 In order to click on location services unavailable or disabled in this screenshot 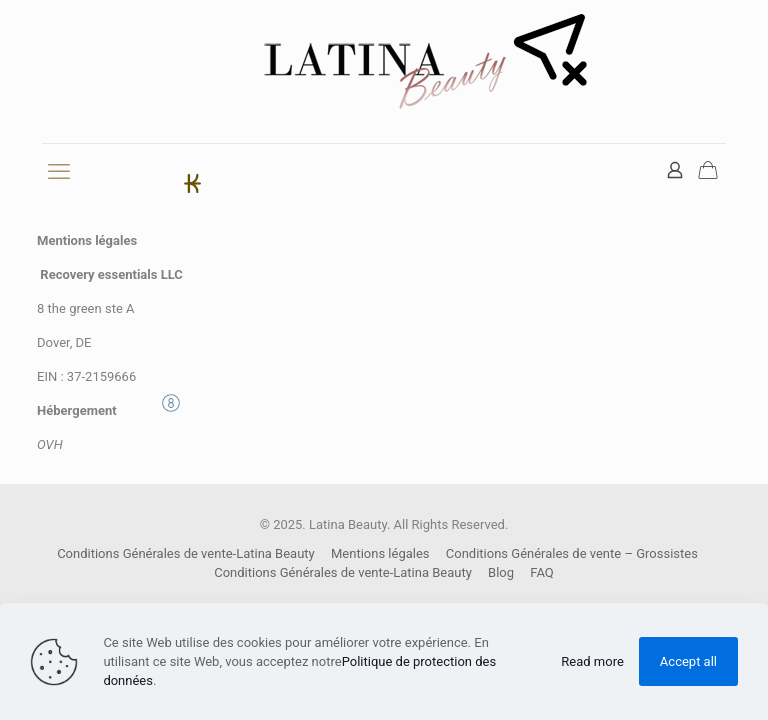, I will do `click(550, 49)`.